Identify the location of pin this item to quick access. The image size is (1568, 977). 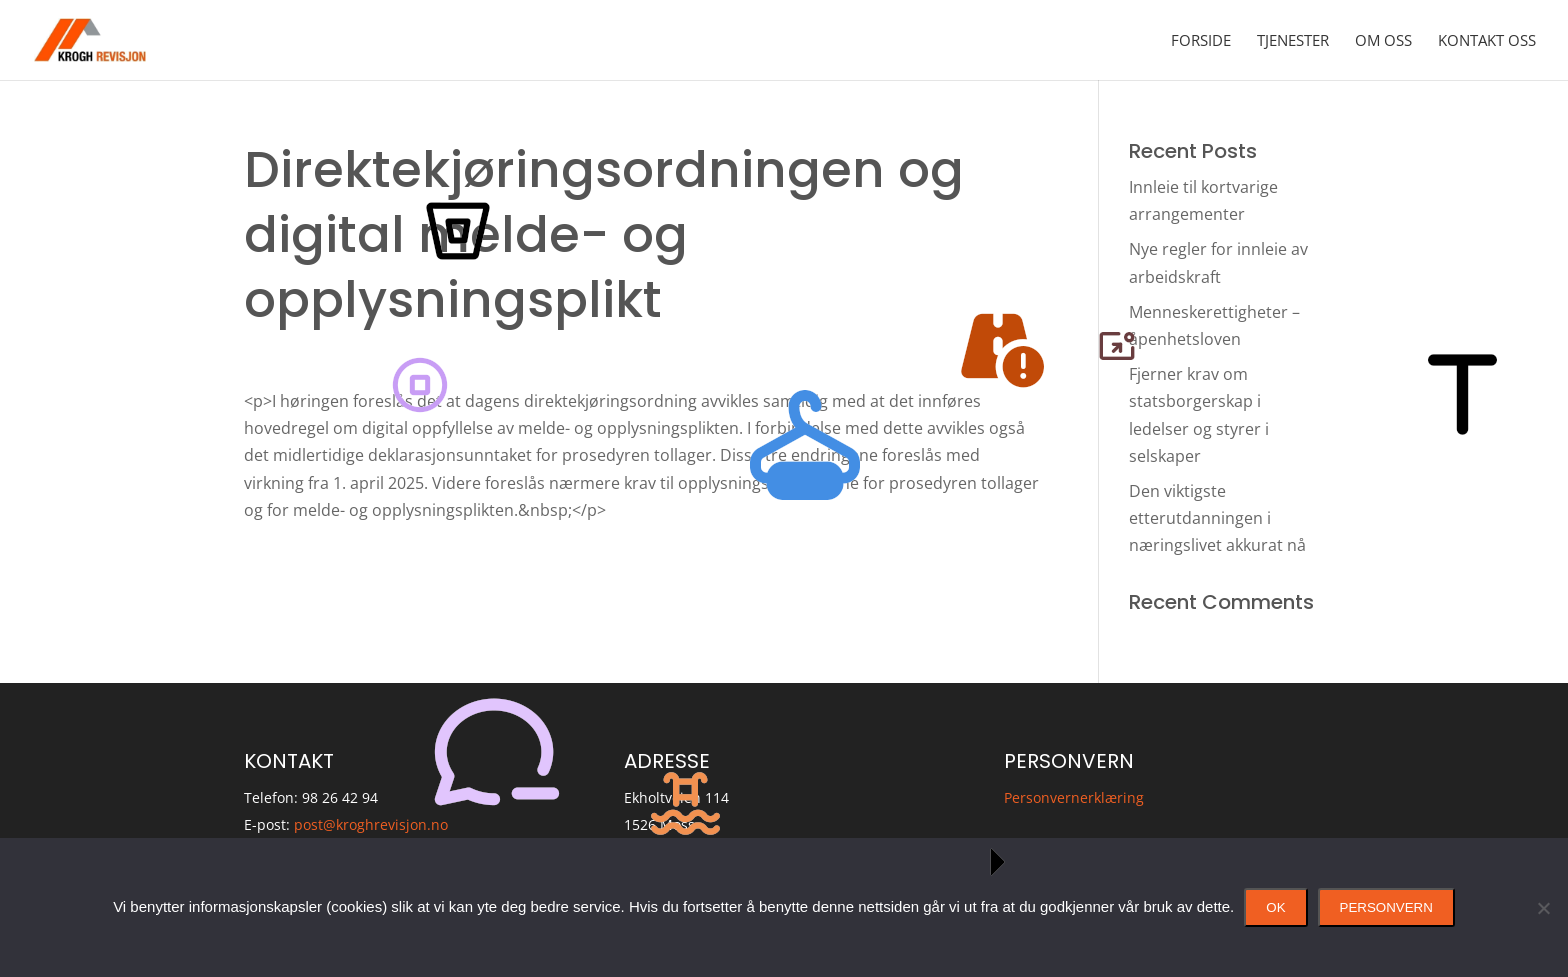
(1117, 346).